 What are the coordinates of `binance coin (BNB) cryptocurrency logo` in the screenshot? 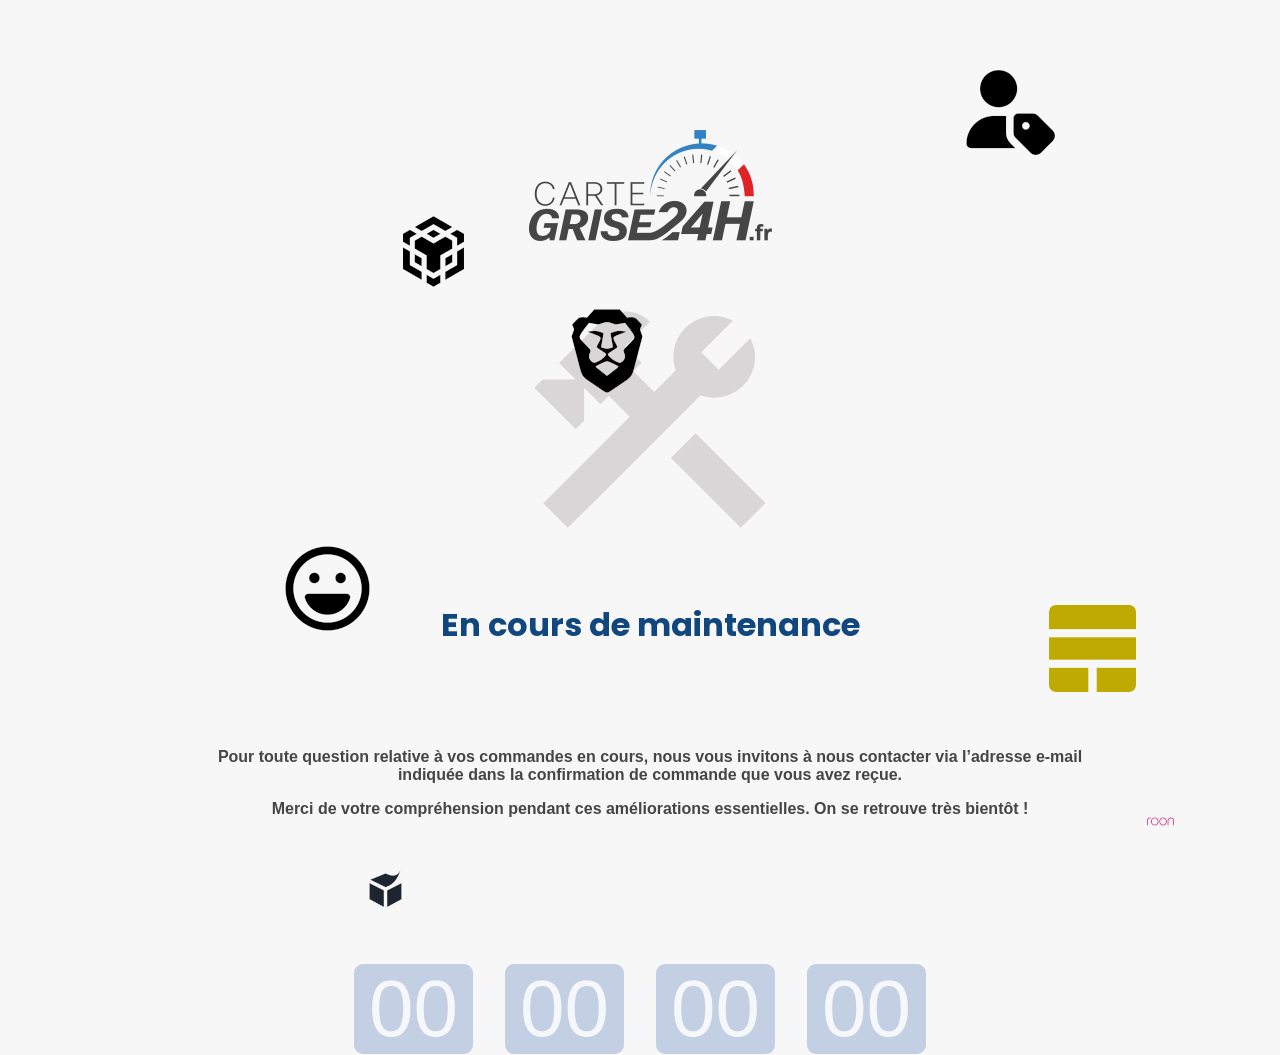 It's located at (433, 251).